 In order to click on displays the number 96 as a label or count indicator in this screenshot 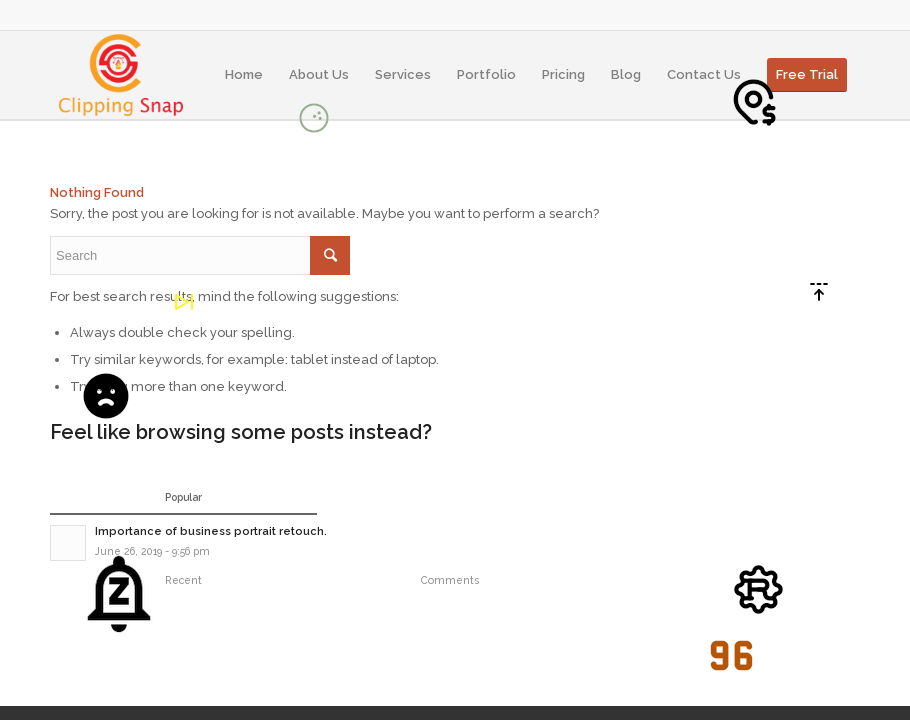, I will do `click(731, 655)`.